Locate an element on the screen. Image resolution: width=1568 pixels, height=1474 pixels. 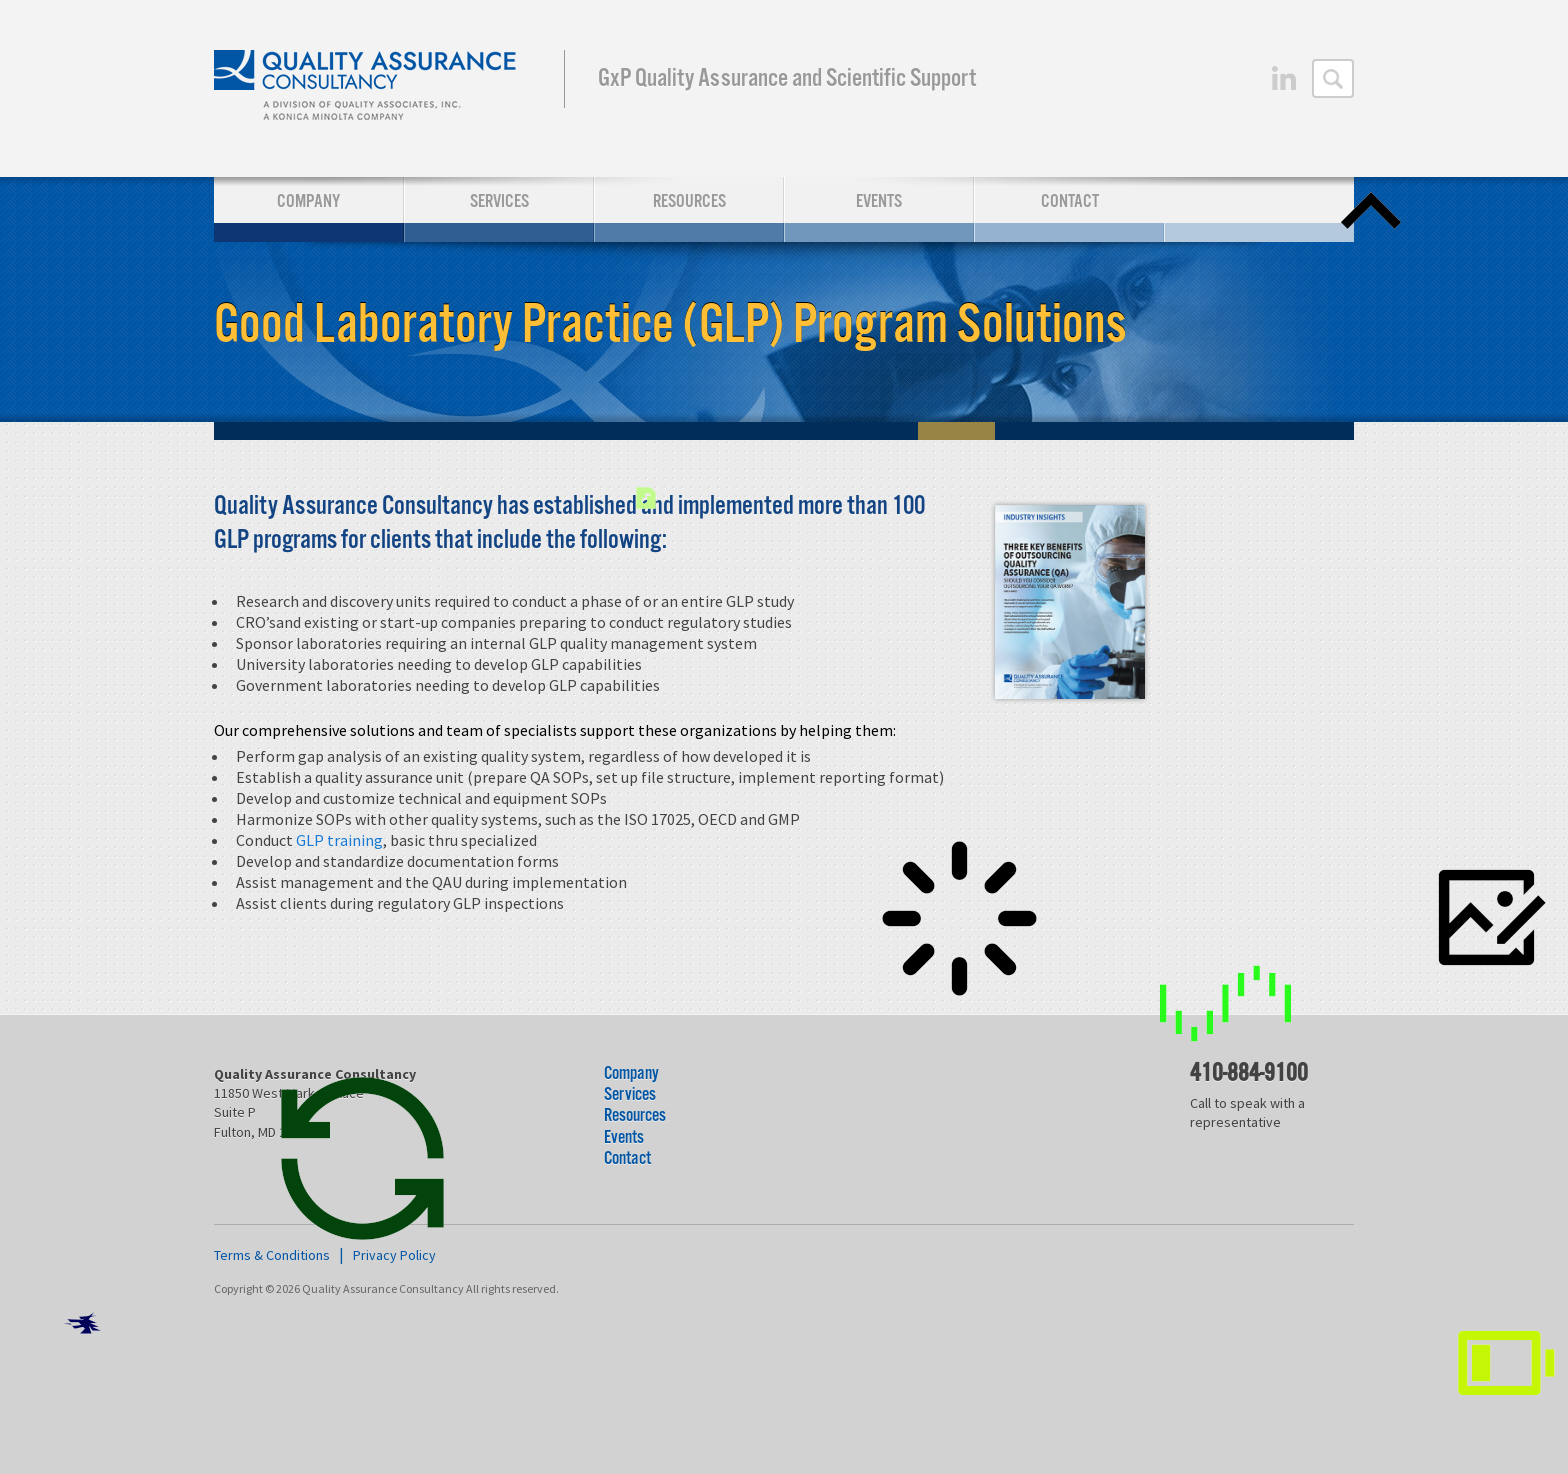
undo or revert to previous state is located at coordinates (362, 1158).